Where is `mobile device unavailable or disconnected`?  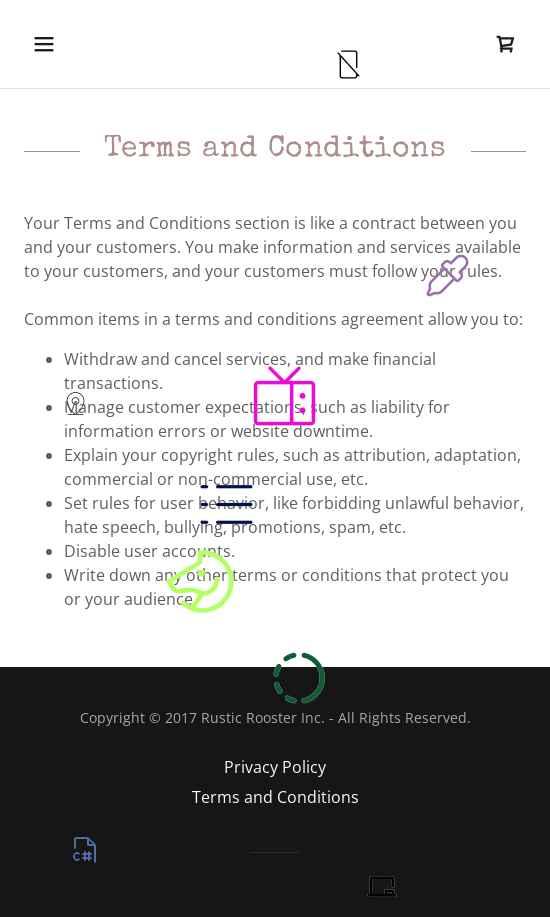
mobile device unavailable or disconnected is located at coordinates (348, 64).